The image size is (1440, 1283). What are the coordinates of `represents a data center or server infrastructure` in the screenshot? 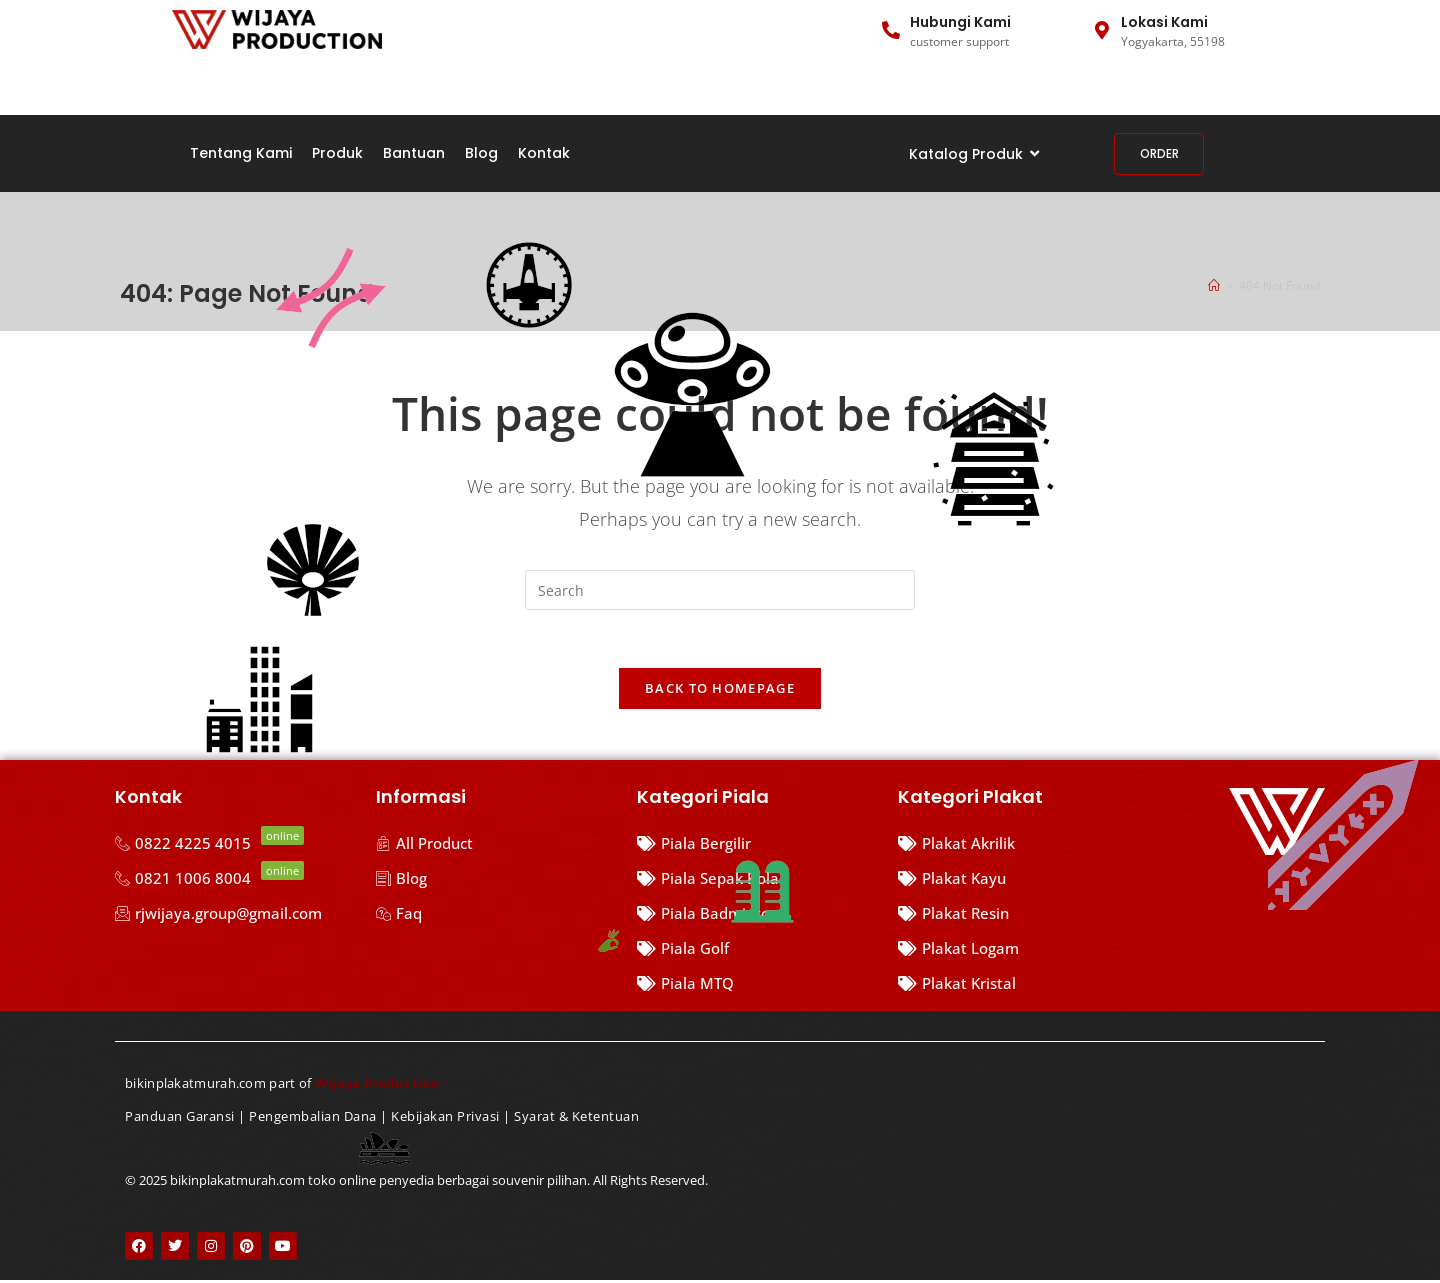 It's located at (762, 891).